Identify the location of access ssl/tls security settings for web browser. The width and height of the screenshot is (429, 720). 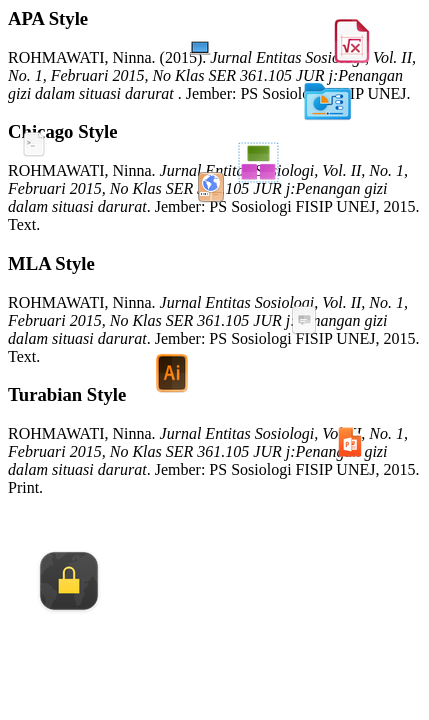
(69, 582).